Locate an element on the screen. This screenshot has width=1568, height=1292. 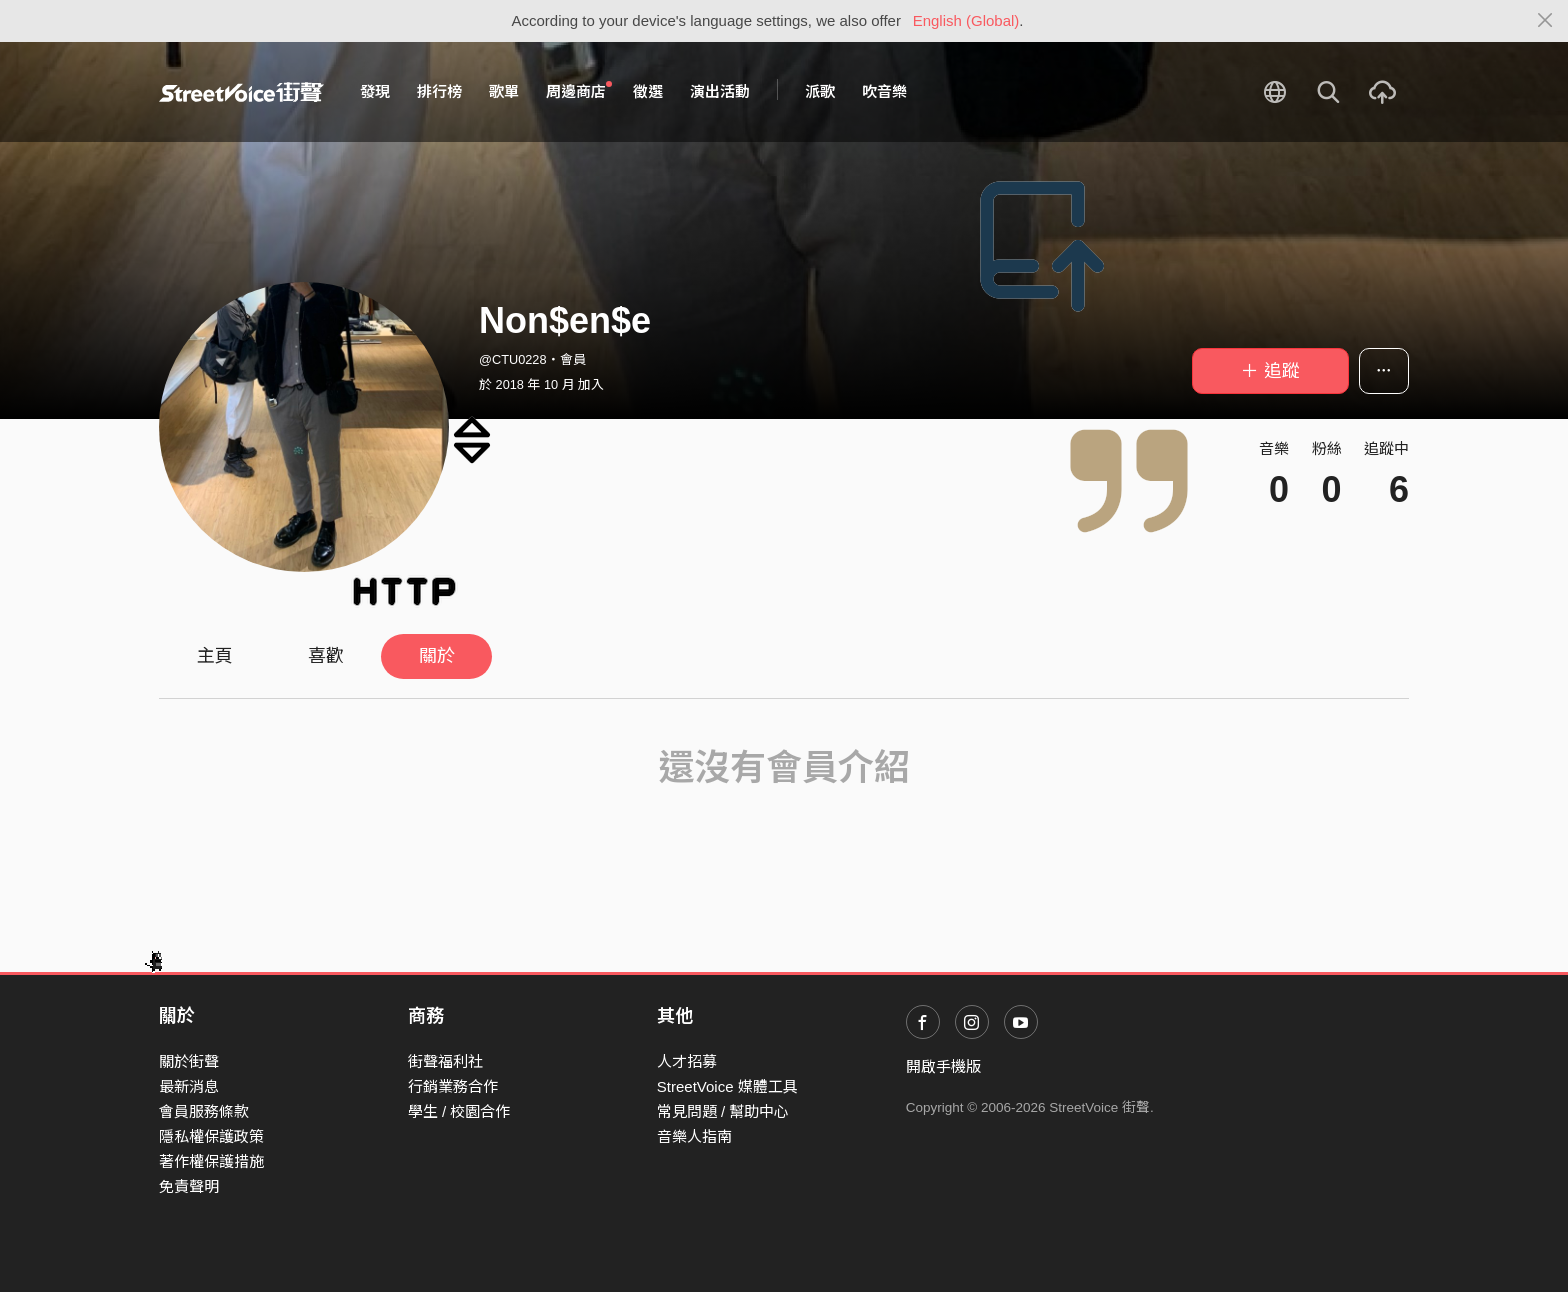
upload a book or document is located at coordinates (1039, 240).